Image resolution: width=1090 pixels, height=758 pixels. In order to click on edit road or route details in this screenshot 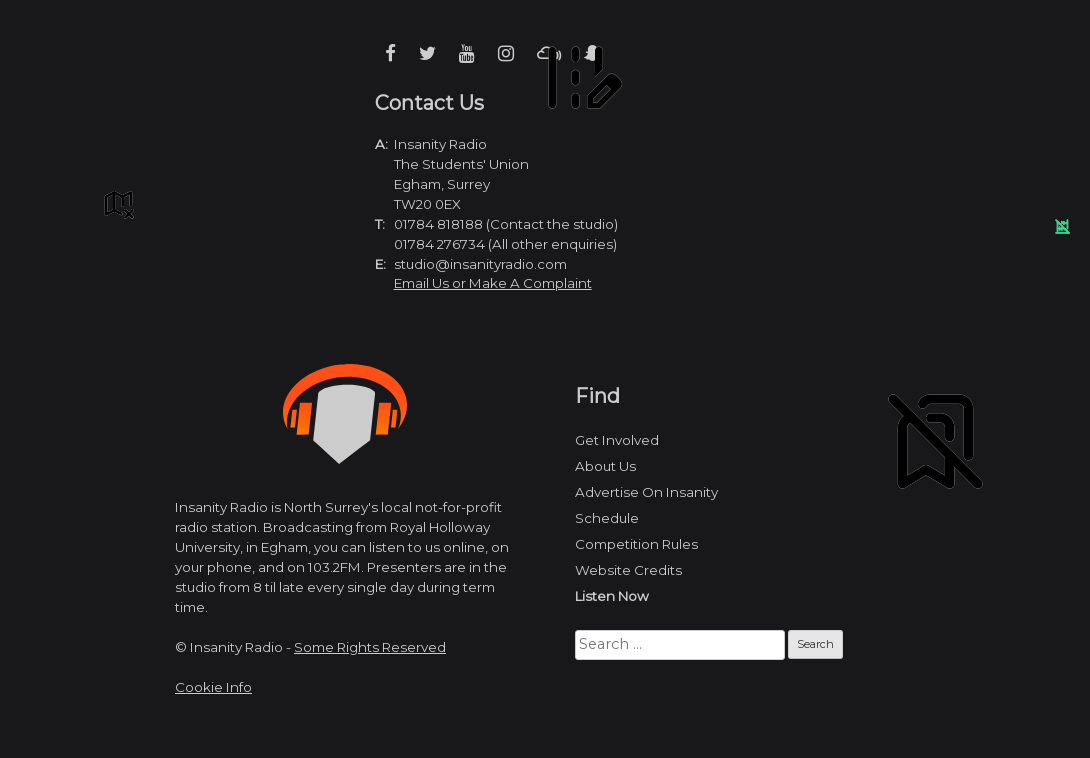, I will do `click(579, 77)`.